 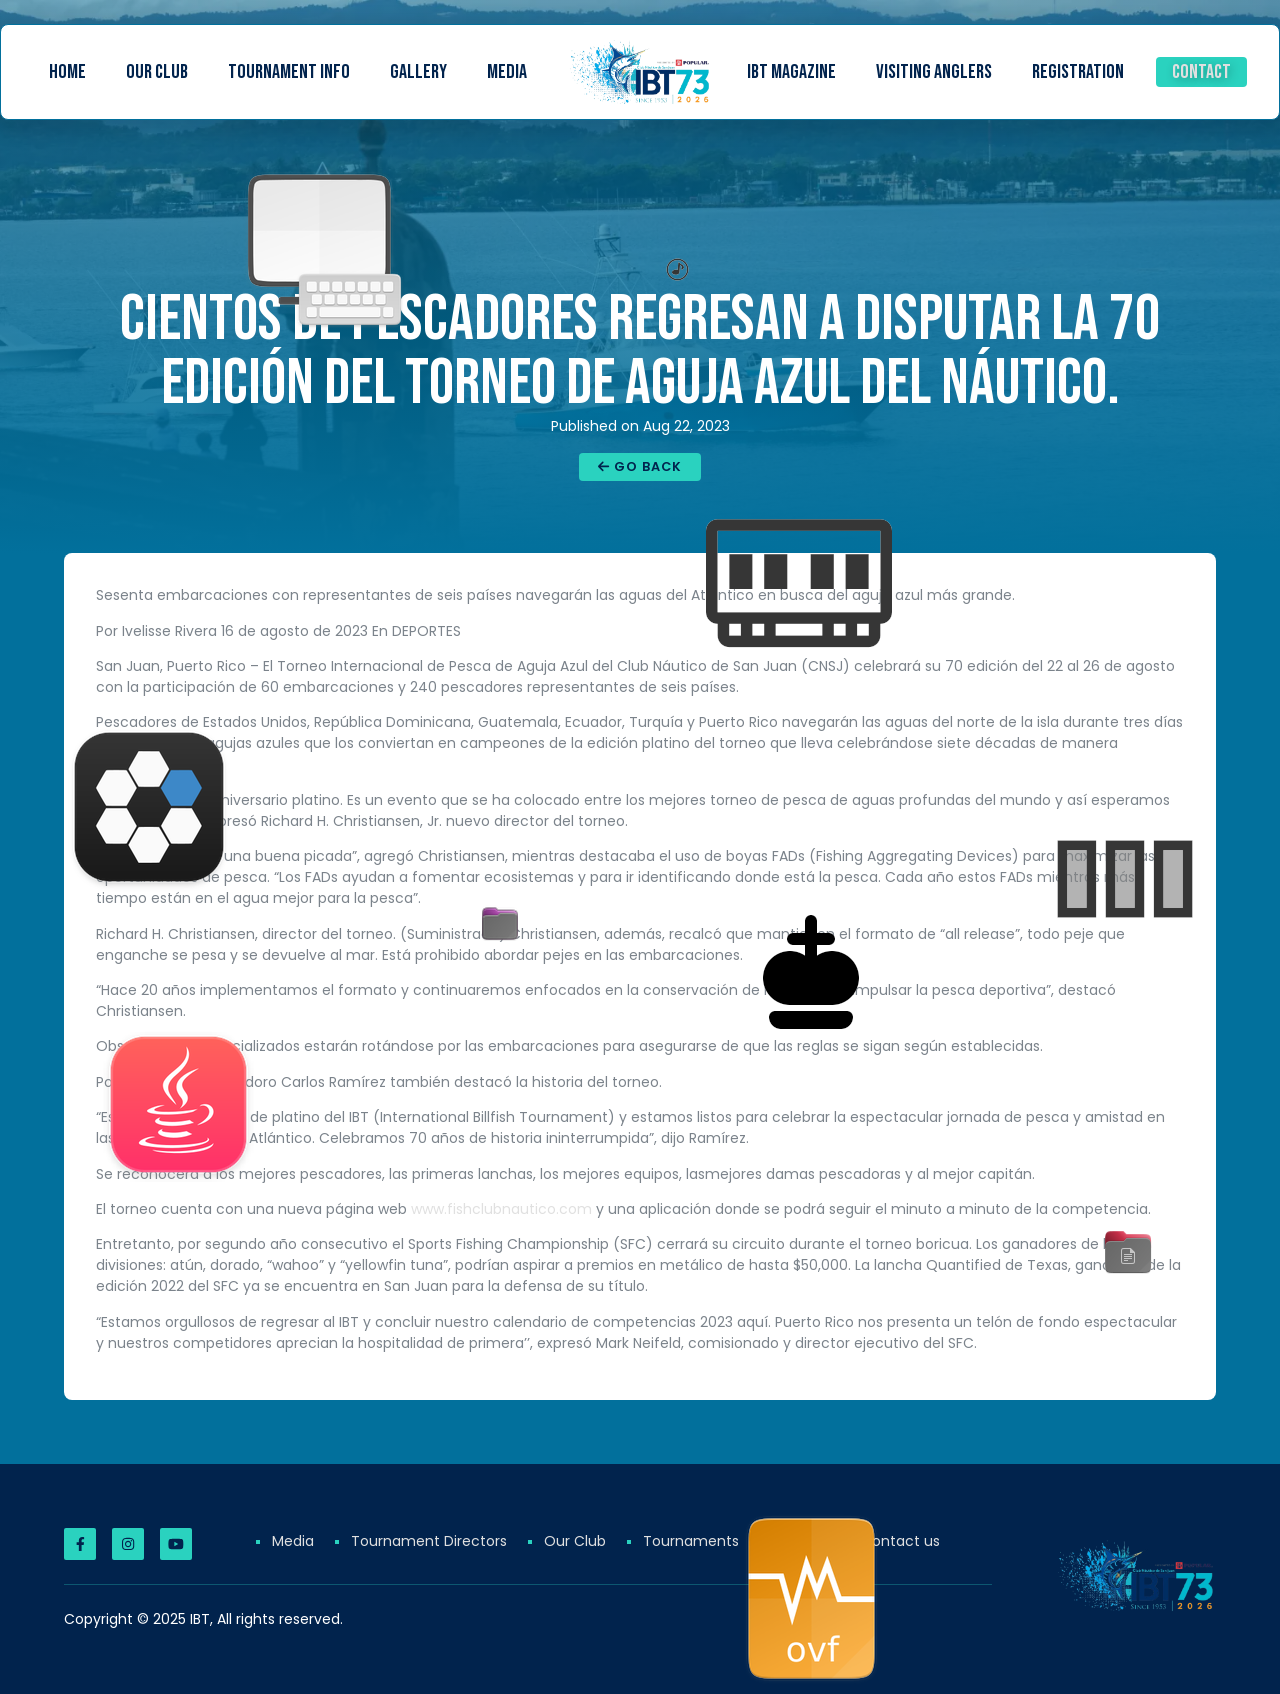 I want to click on virtualbox open virtualization format file, so click(x=811, y=1598).